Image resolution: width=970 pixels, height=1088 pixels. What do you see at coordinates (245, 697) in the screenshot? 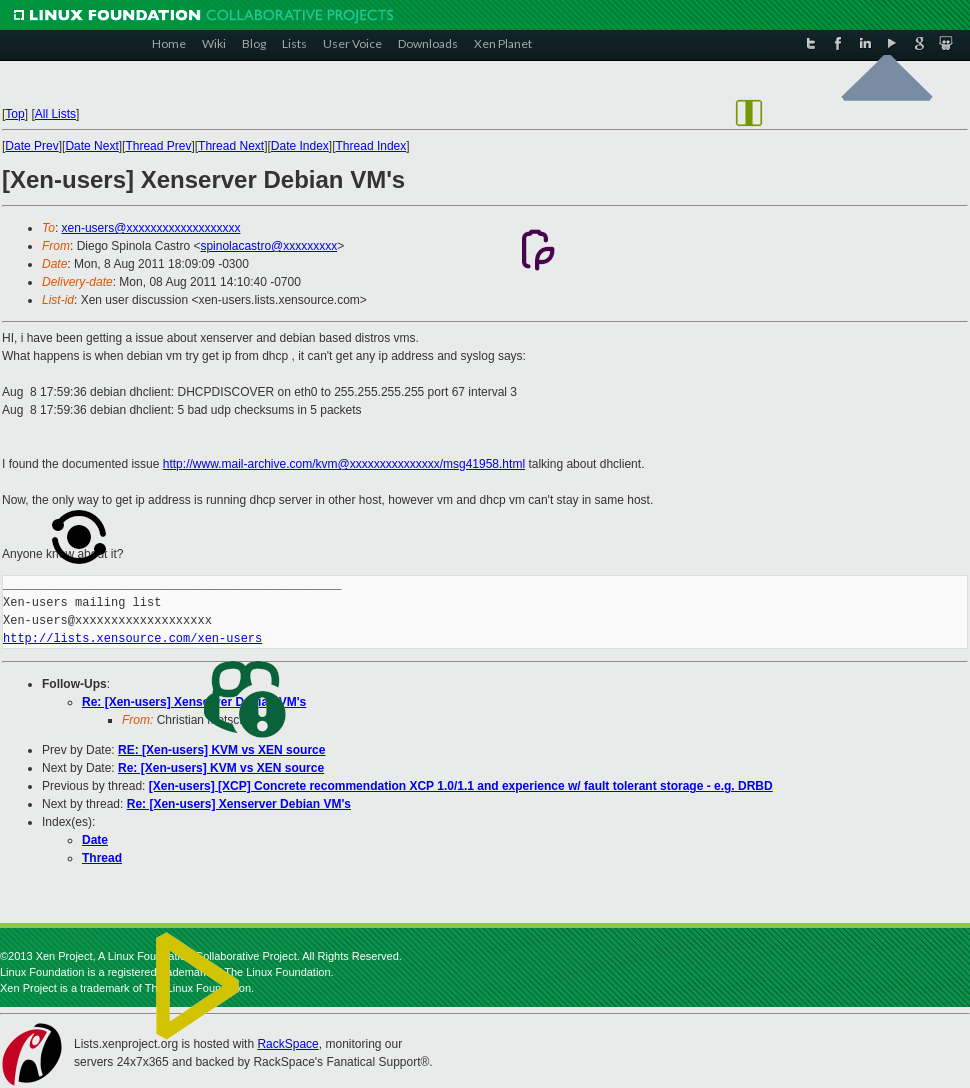
I see `indicates a warning or issue with GitHub Copilot` at bounding box center [245, 697].